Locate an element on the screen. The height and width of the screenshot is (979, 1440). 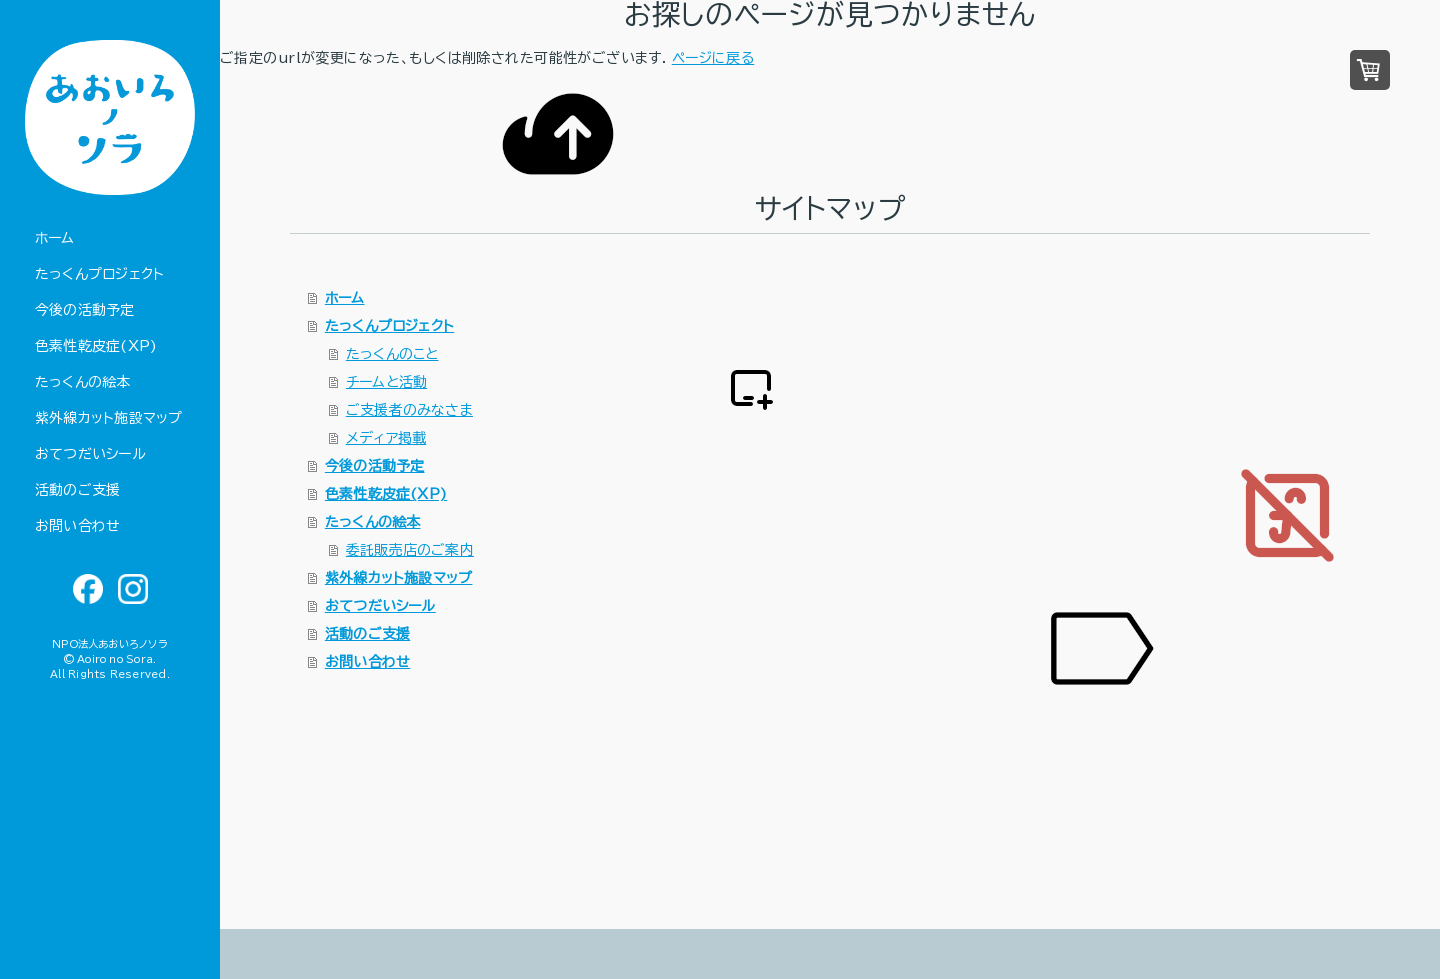
upload file to cloud storage is located at coordinates (558, 134).